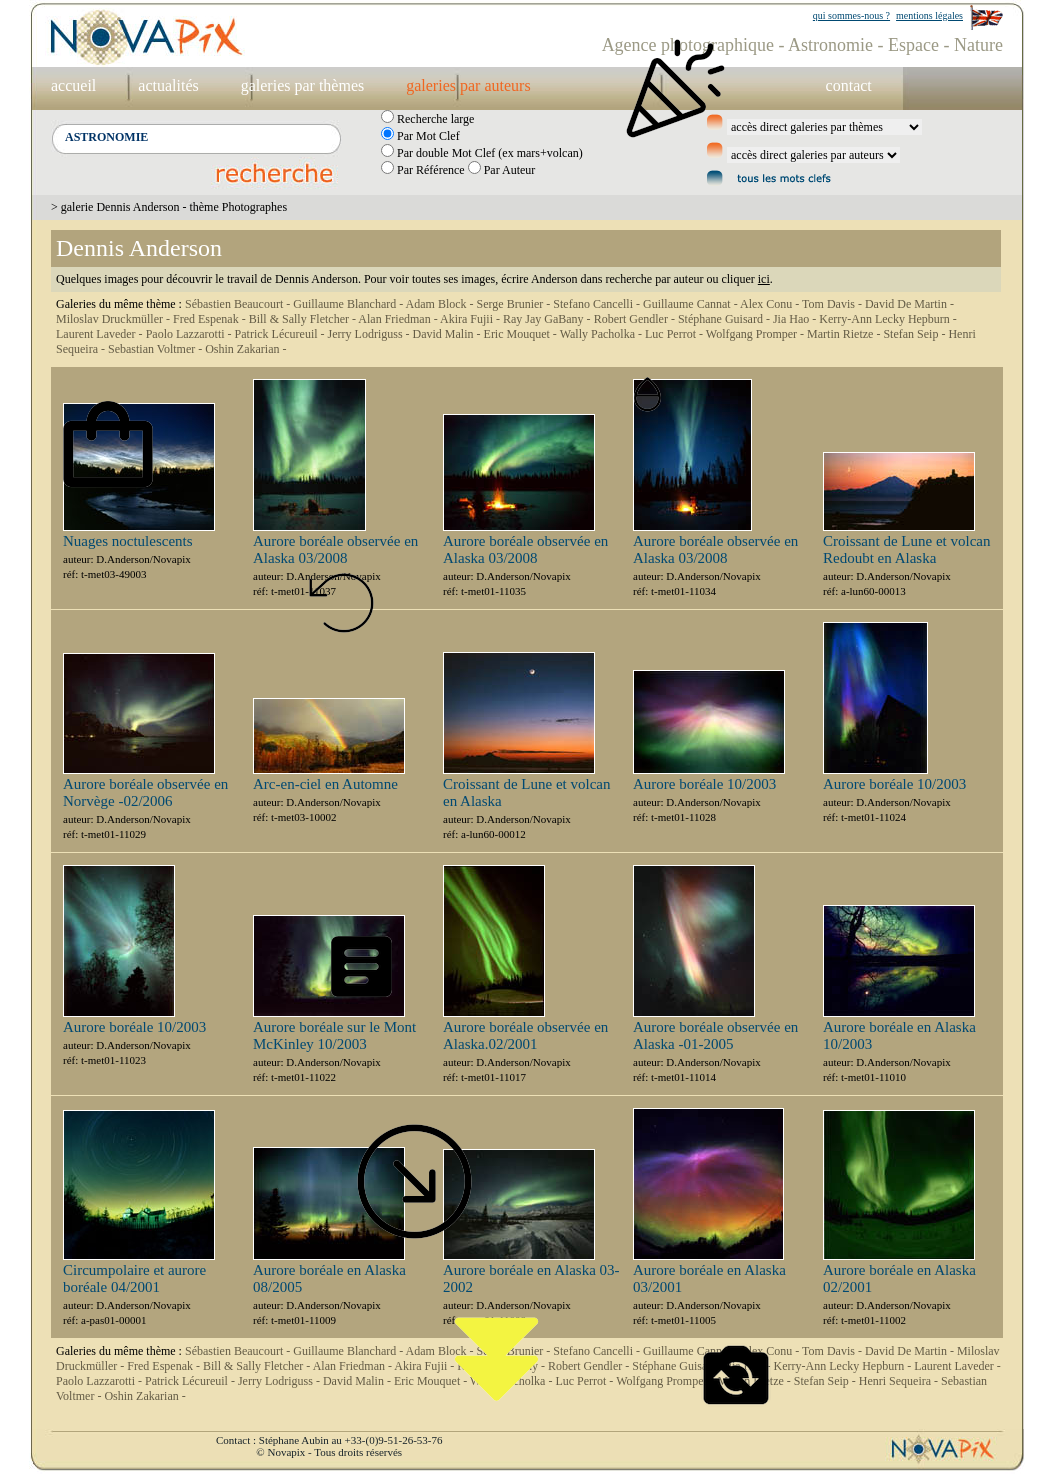  I want to click on navigate to the next item or section, so click(414, 1181).